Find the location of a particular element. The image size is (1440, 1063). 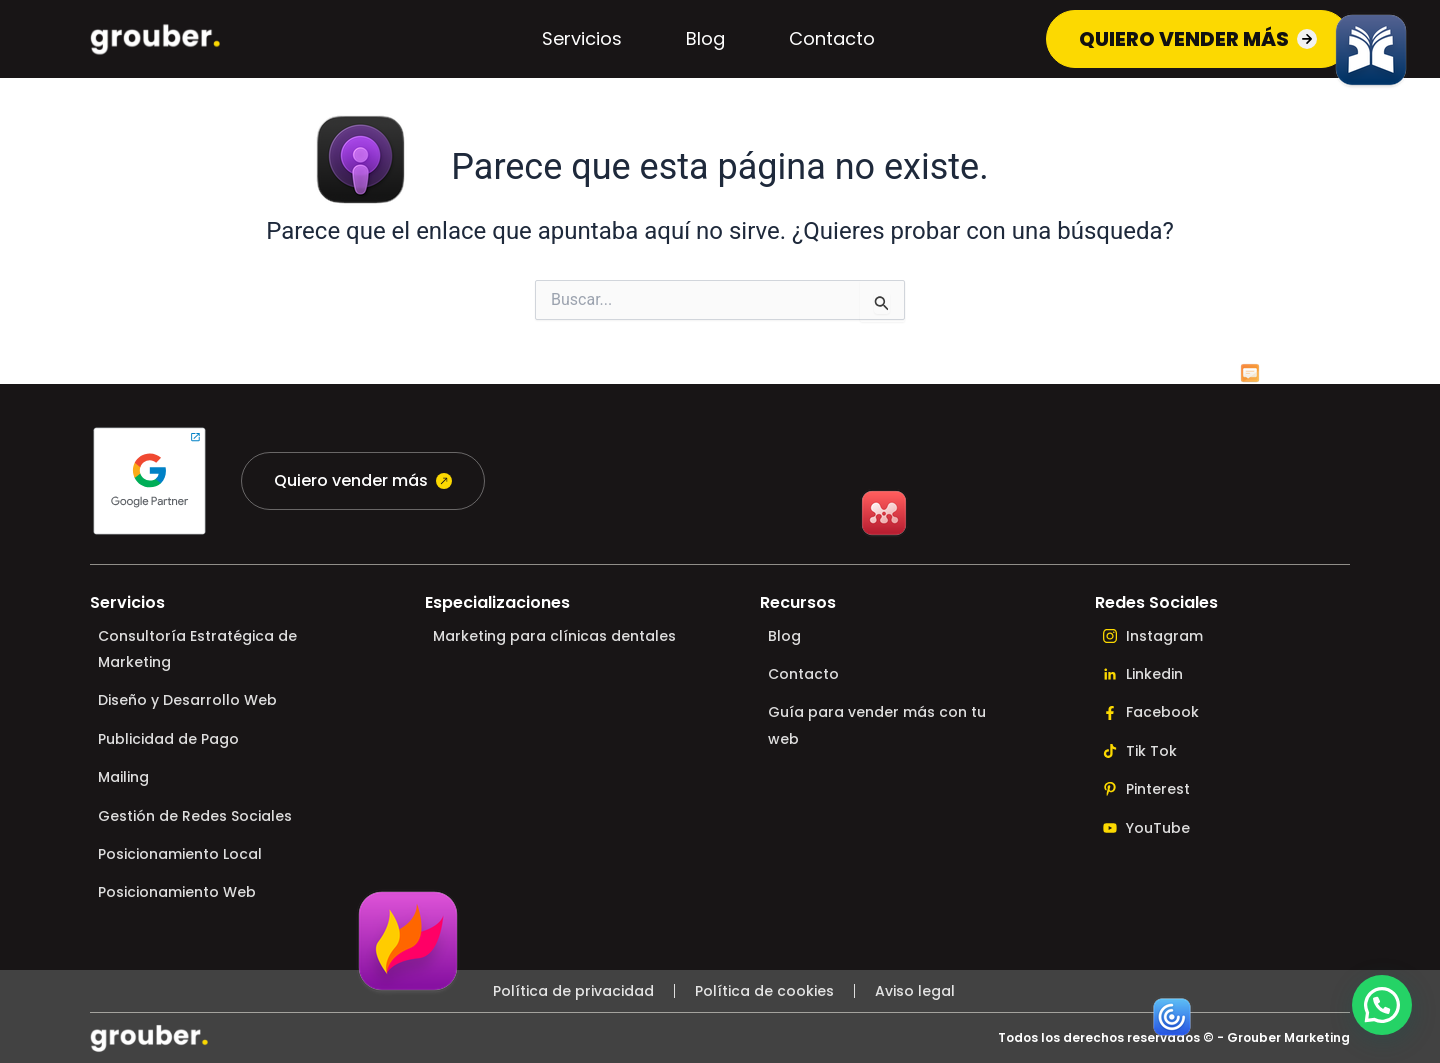

open the receiver app is located at coordinates (1172, 1017).